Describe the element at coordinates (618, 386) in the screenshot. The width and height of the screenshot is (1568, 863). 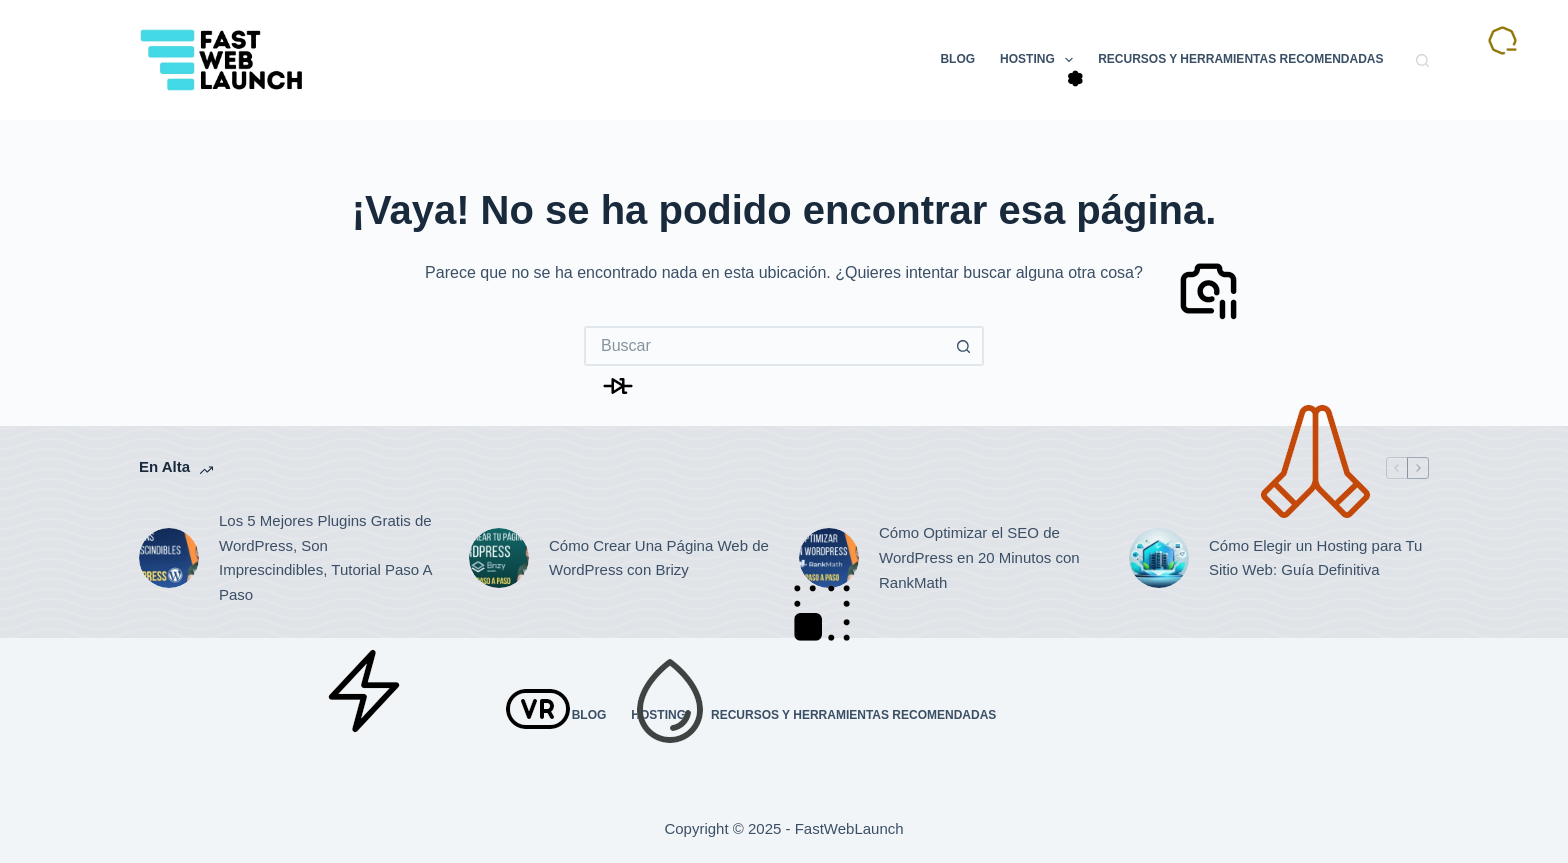
I see `zener diode circuit component symbol` at that location.